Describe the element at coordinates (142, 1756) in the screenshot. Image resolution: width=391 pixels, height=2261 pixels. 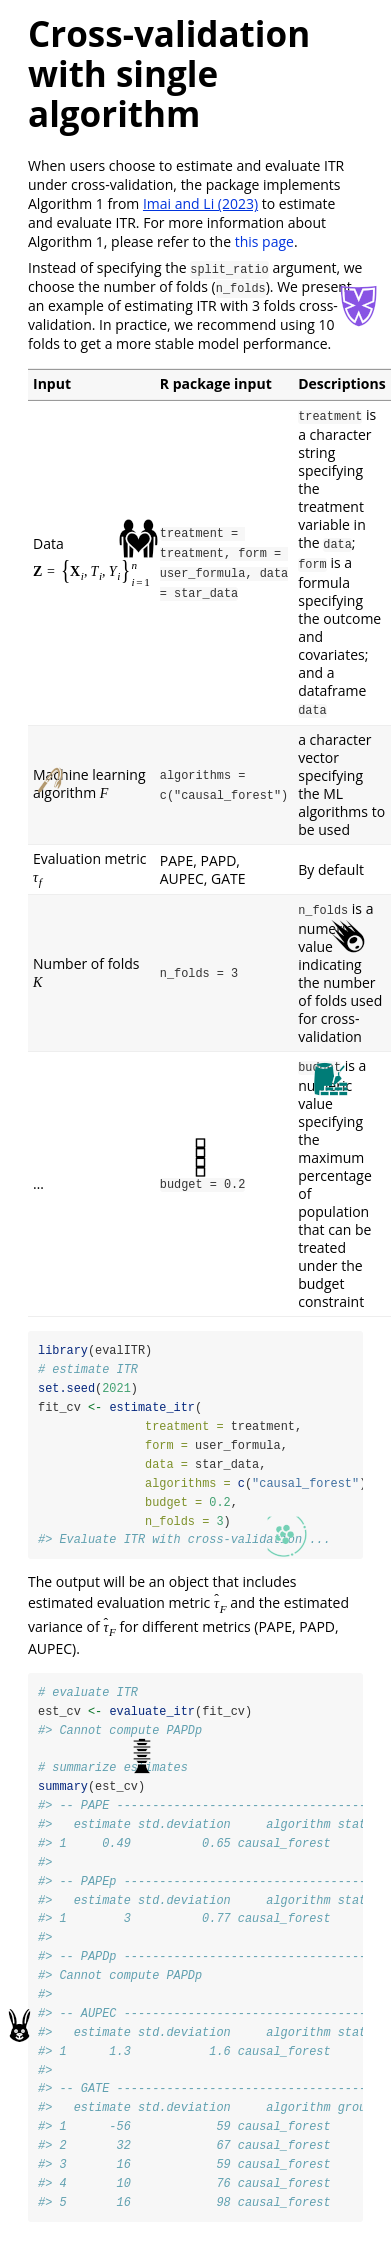
I see `access ancient Egyptian themed content or artifacts` at that location.